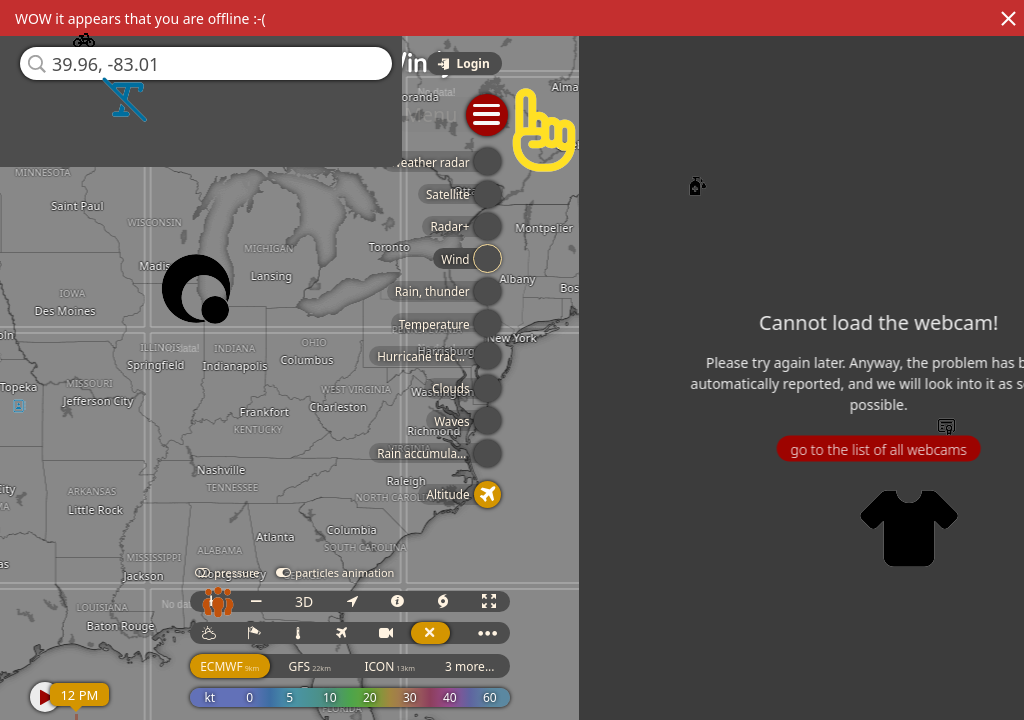 This screenshot has height=720, width=1024. What do you see at coordinates (946, 425) in the screenshot?
I see `view certificate or credential details` at bounding box center [946, 425].